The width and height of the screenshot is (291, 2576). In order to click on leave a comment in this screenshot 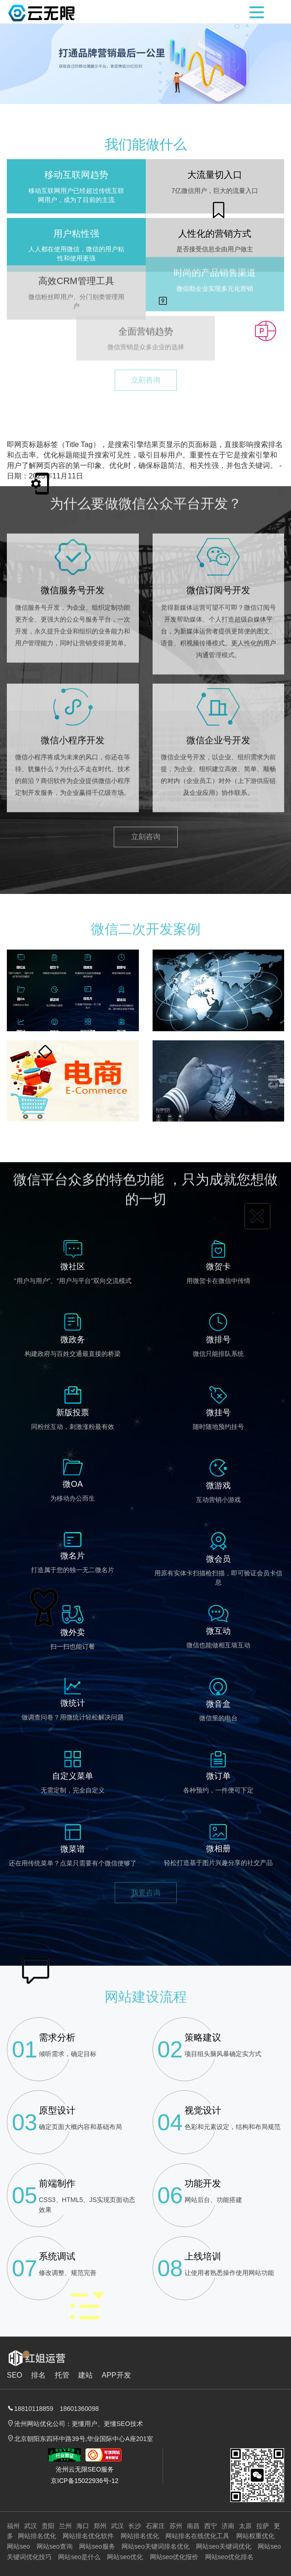, I will do `click(36, 1970)`.